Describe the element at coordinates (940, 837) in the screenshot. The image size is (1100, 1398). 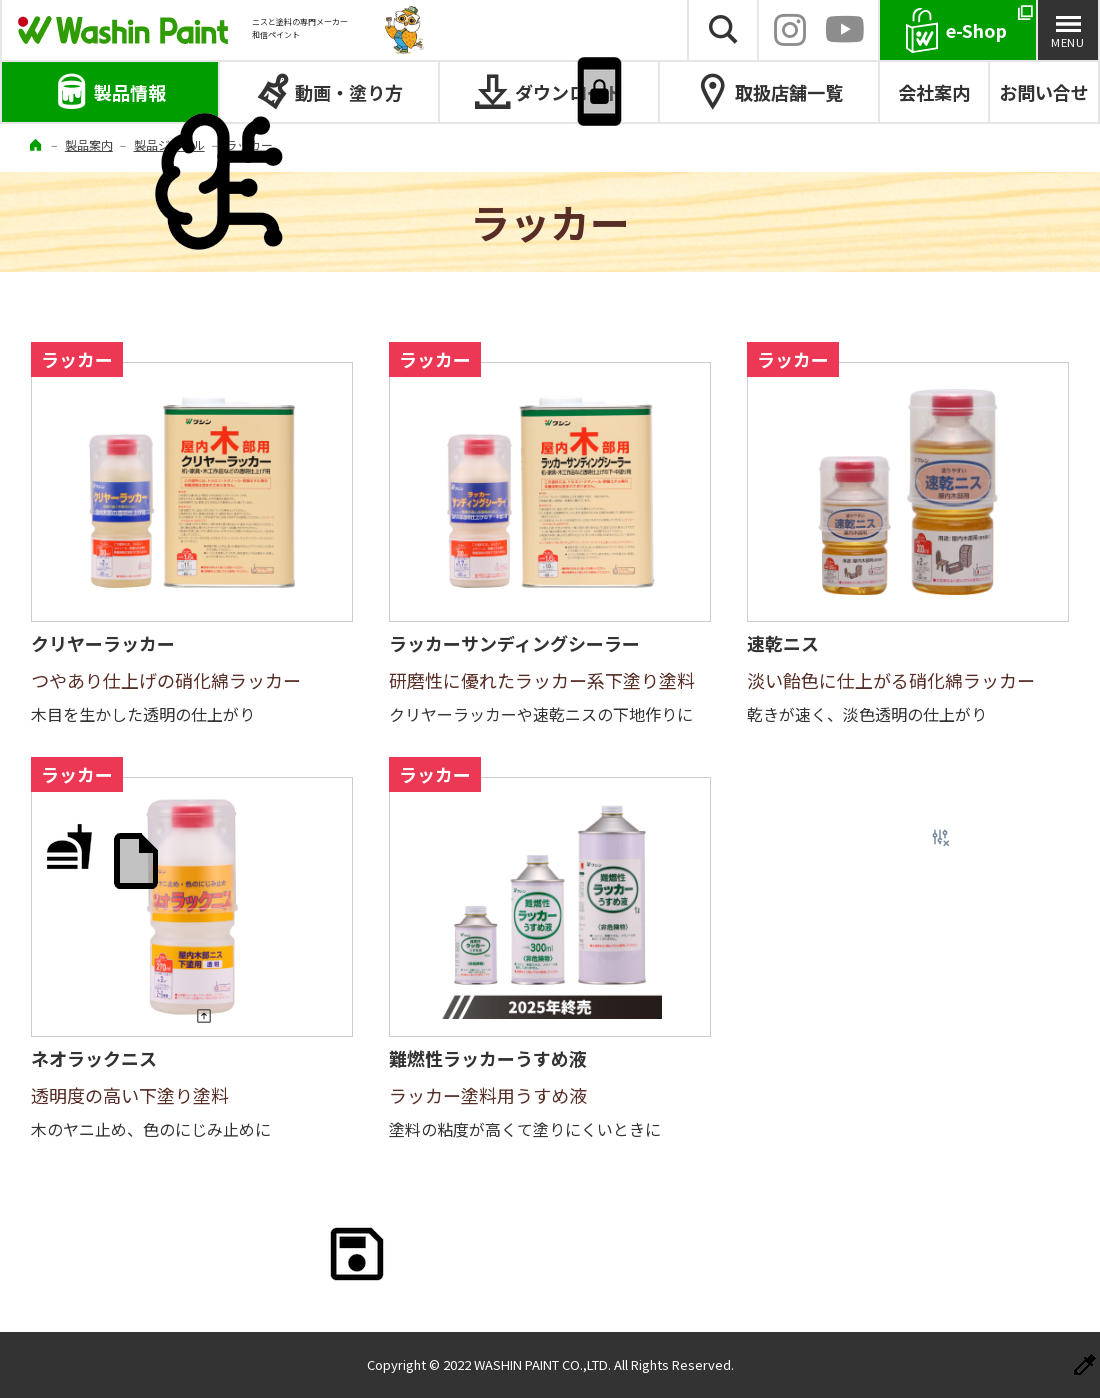
I see `clear all filter settings` at that location.